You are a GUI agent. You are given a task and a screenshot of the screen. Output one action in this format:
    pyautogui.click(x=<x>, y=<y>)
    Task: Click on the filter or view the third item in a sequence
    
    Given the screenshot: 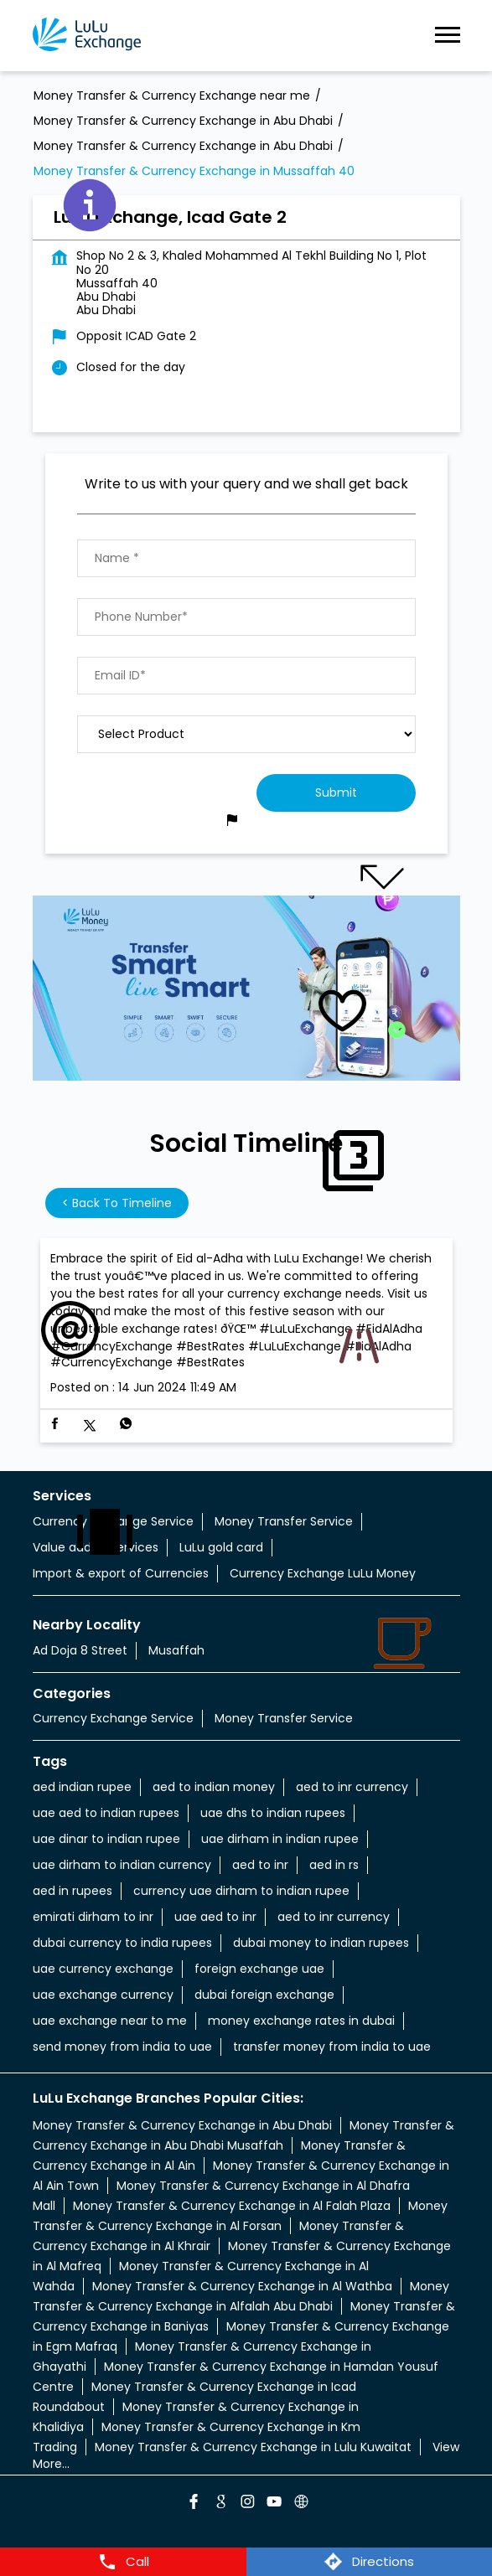 What is the action you would take?
    pyautogui.click(x=353, y=1160)
    